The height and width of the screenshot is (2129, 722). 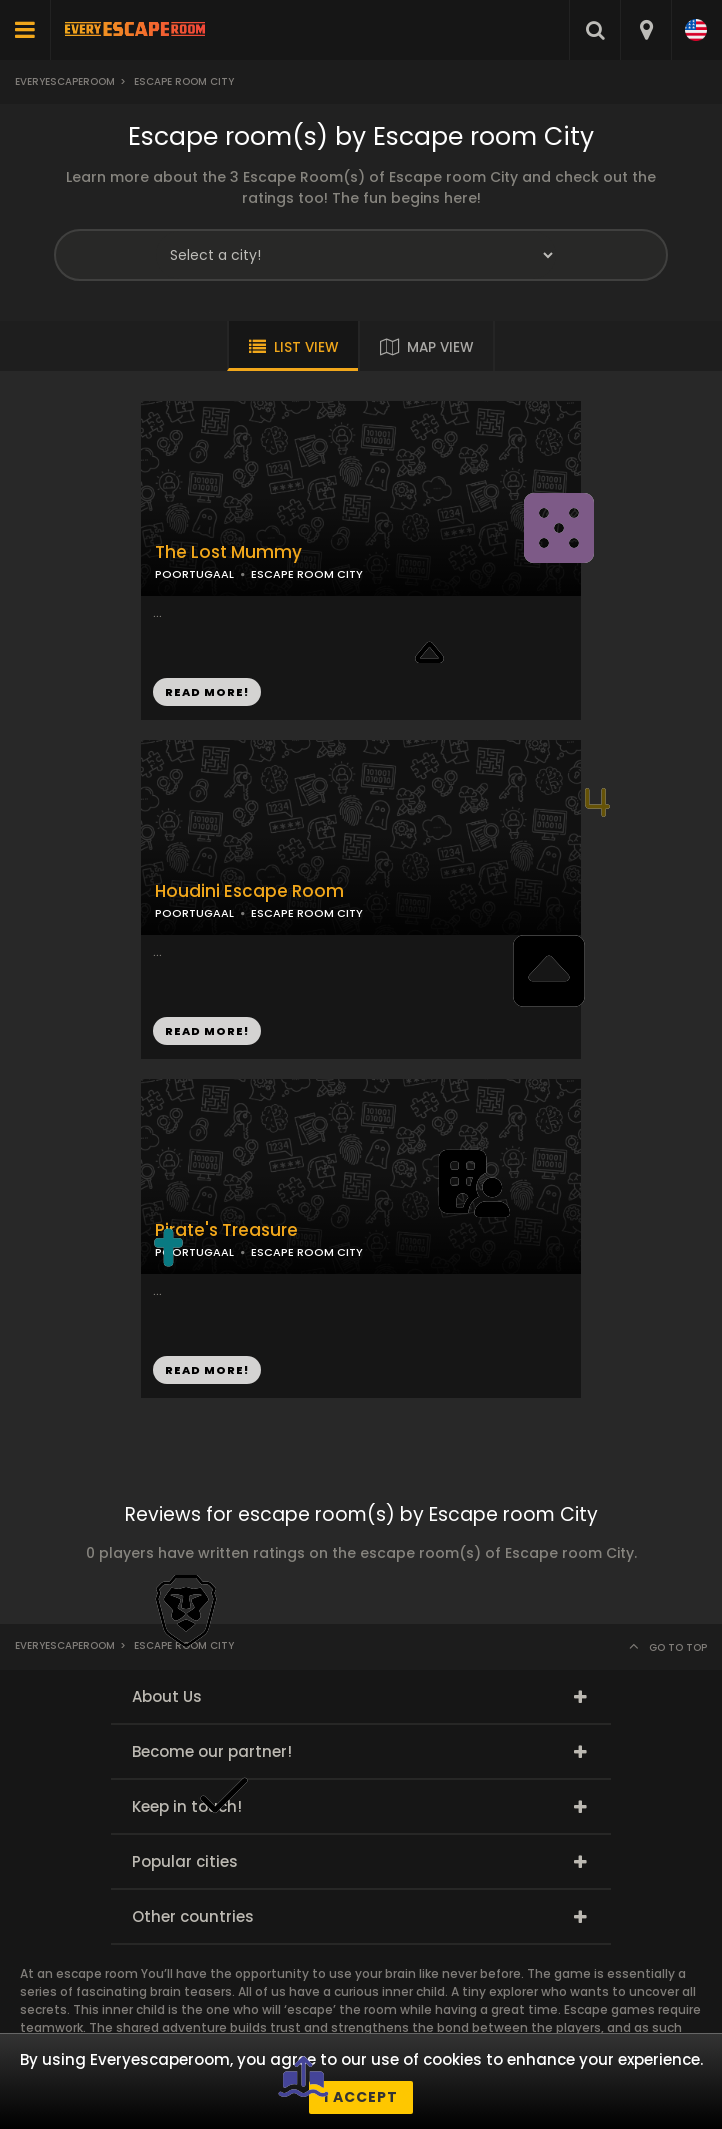 I want to click on indicates rising water levels or flood warning, so click(x=303, y=2076).